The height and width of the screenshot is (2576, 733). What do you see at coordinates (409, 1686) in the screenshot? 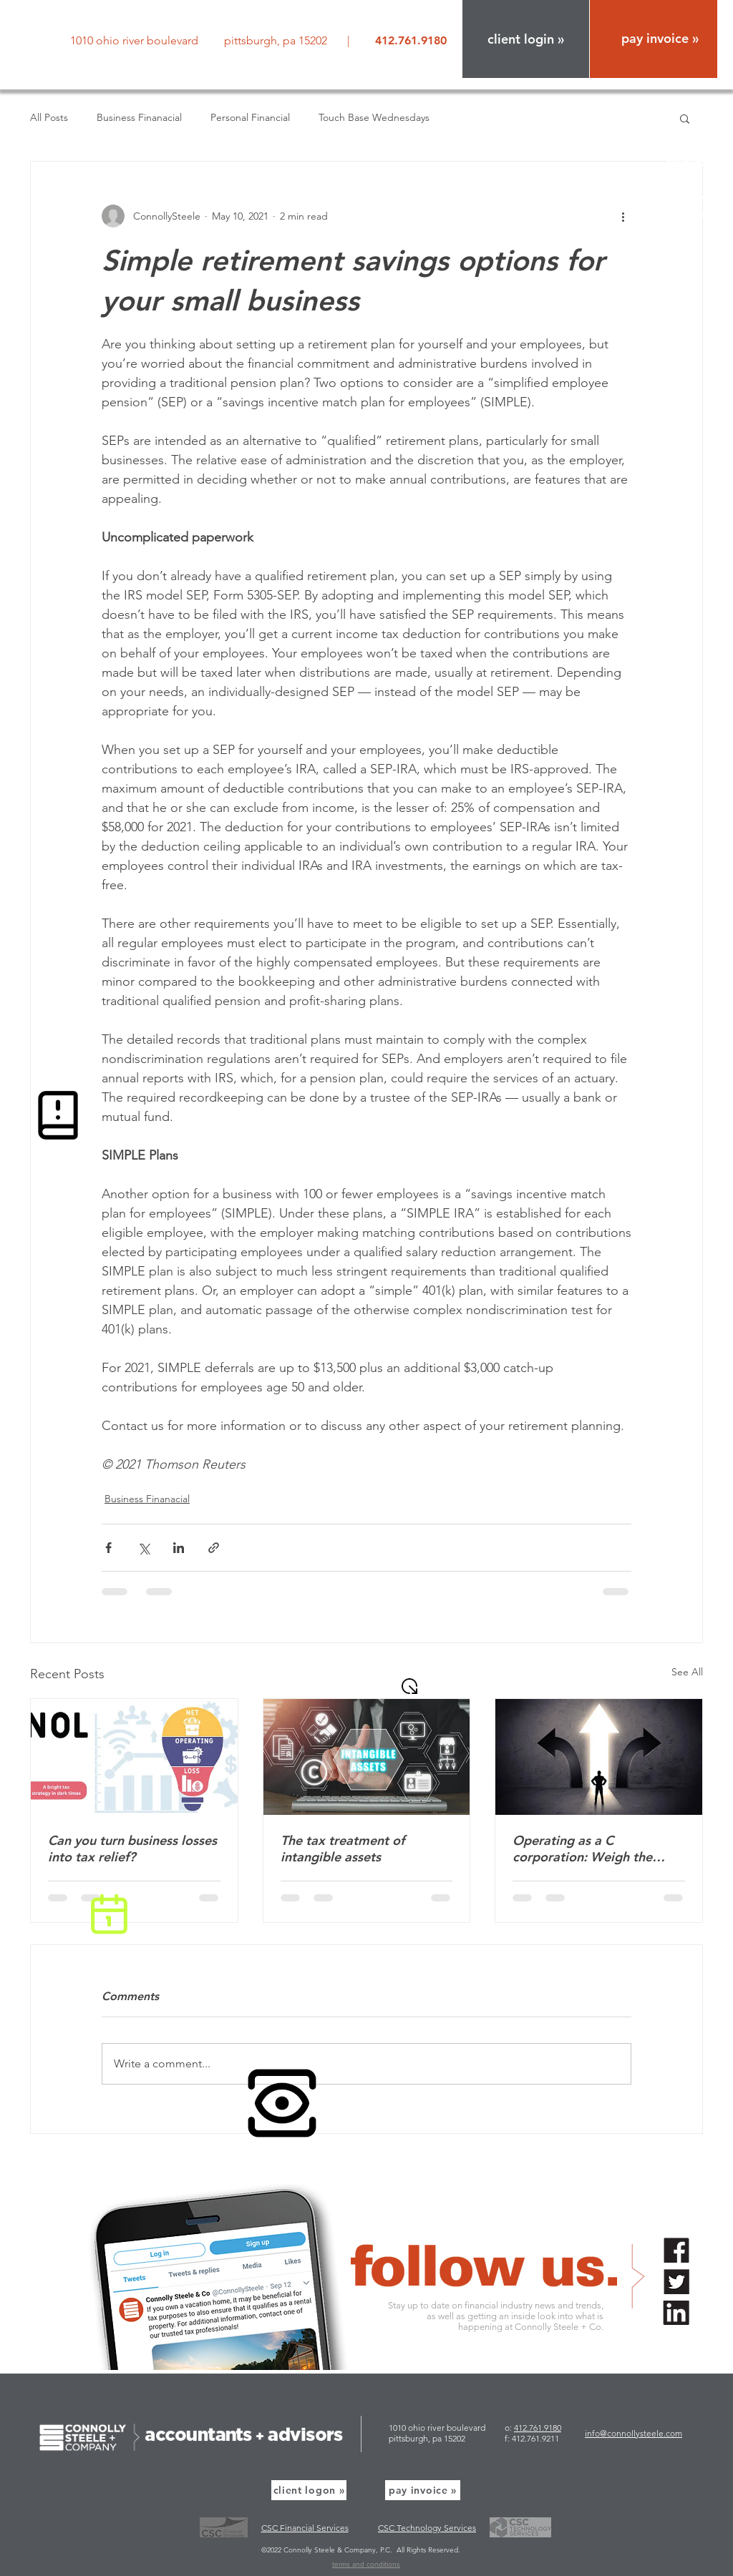
I see `expand content to bottom-right` at bounding box center [409, 1686].